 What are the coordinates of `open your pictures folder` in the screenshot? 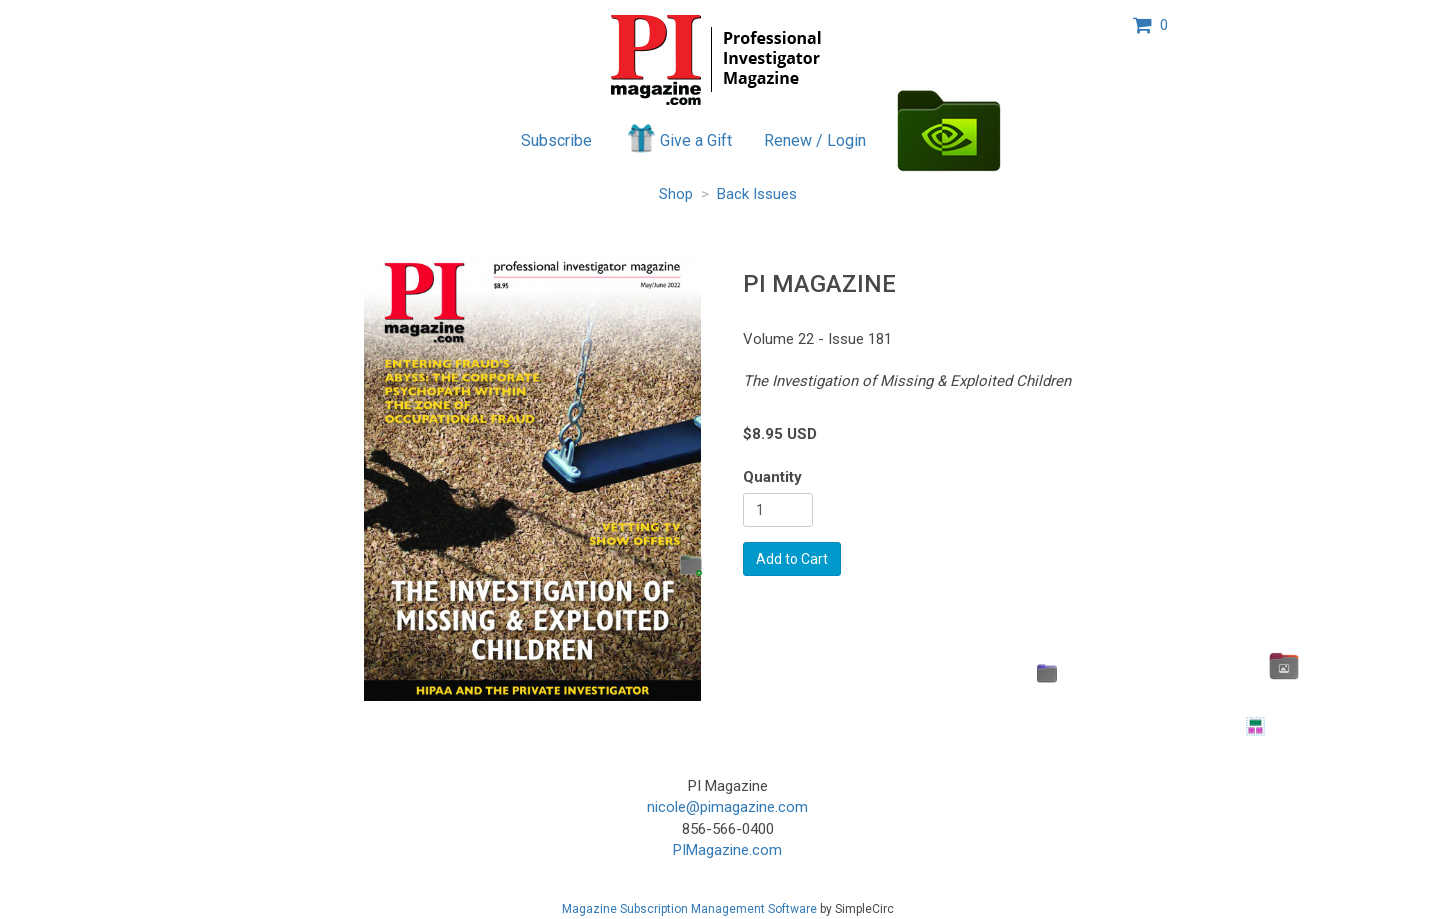 It's located at (1284, 666).